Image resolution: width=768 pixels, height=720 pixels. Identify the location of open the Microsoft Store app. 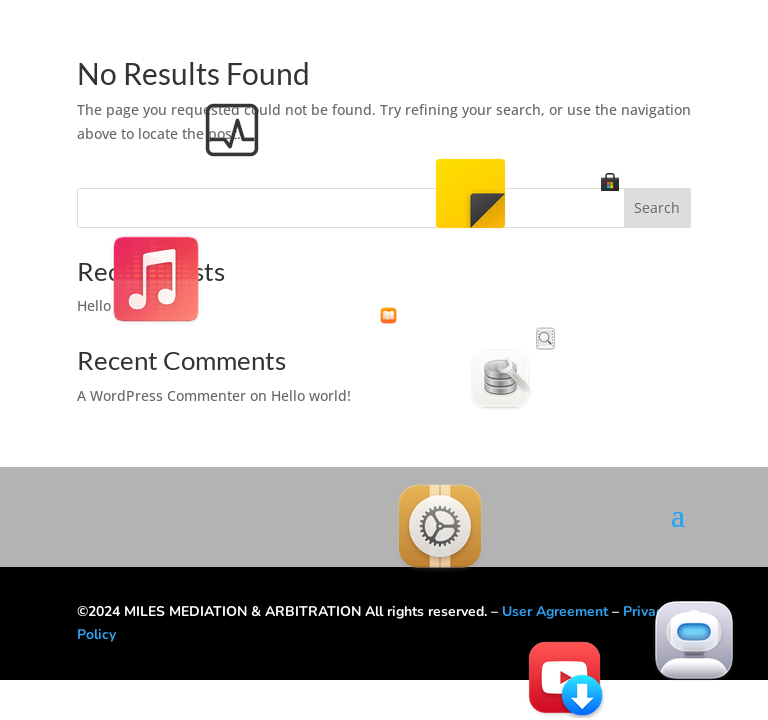
(610, 182).